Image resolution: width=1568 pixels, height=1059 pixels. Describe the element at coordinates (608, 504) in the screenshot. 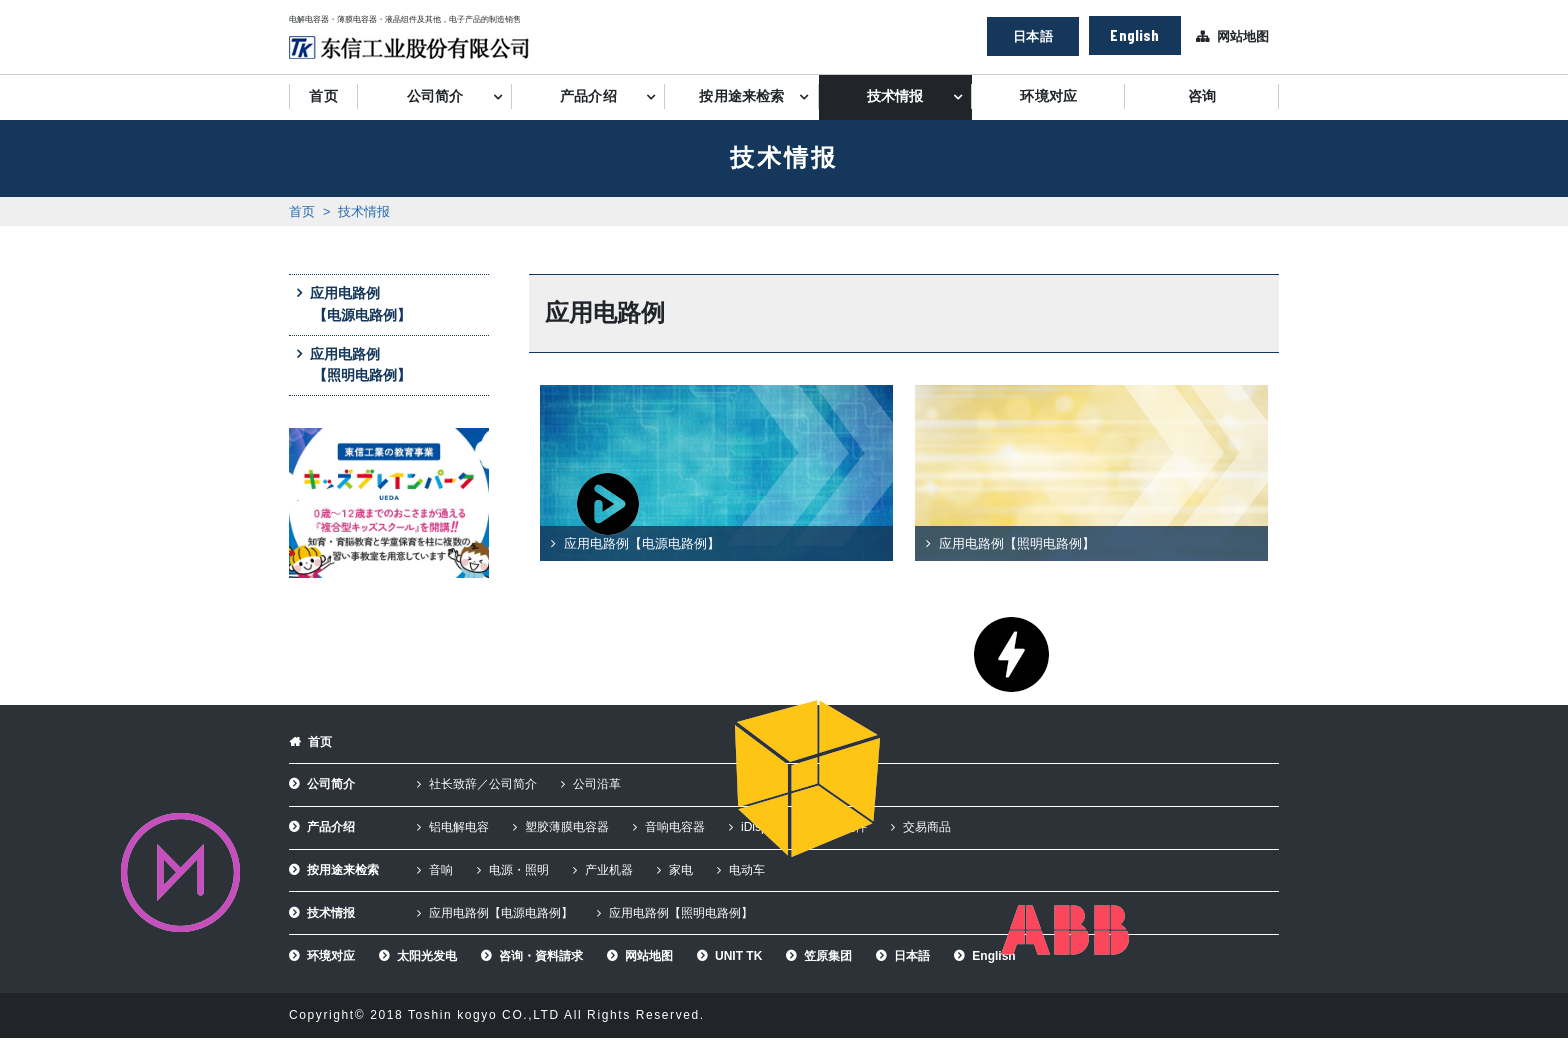

I see `open GoCD continuous delivery dashboard` at that location.